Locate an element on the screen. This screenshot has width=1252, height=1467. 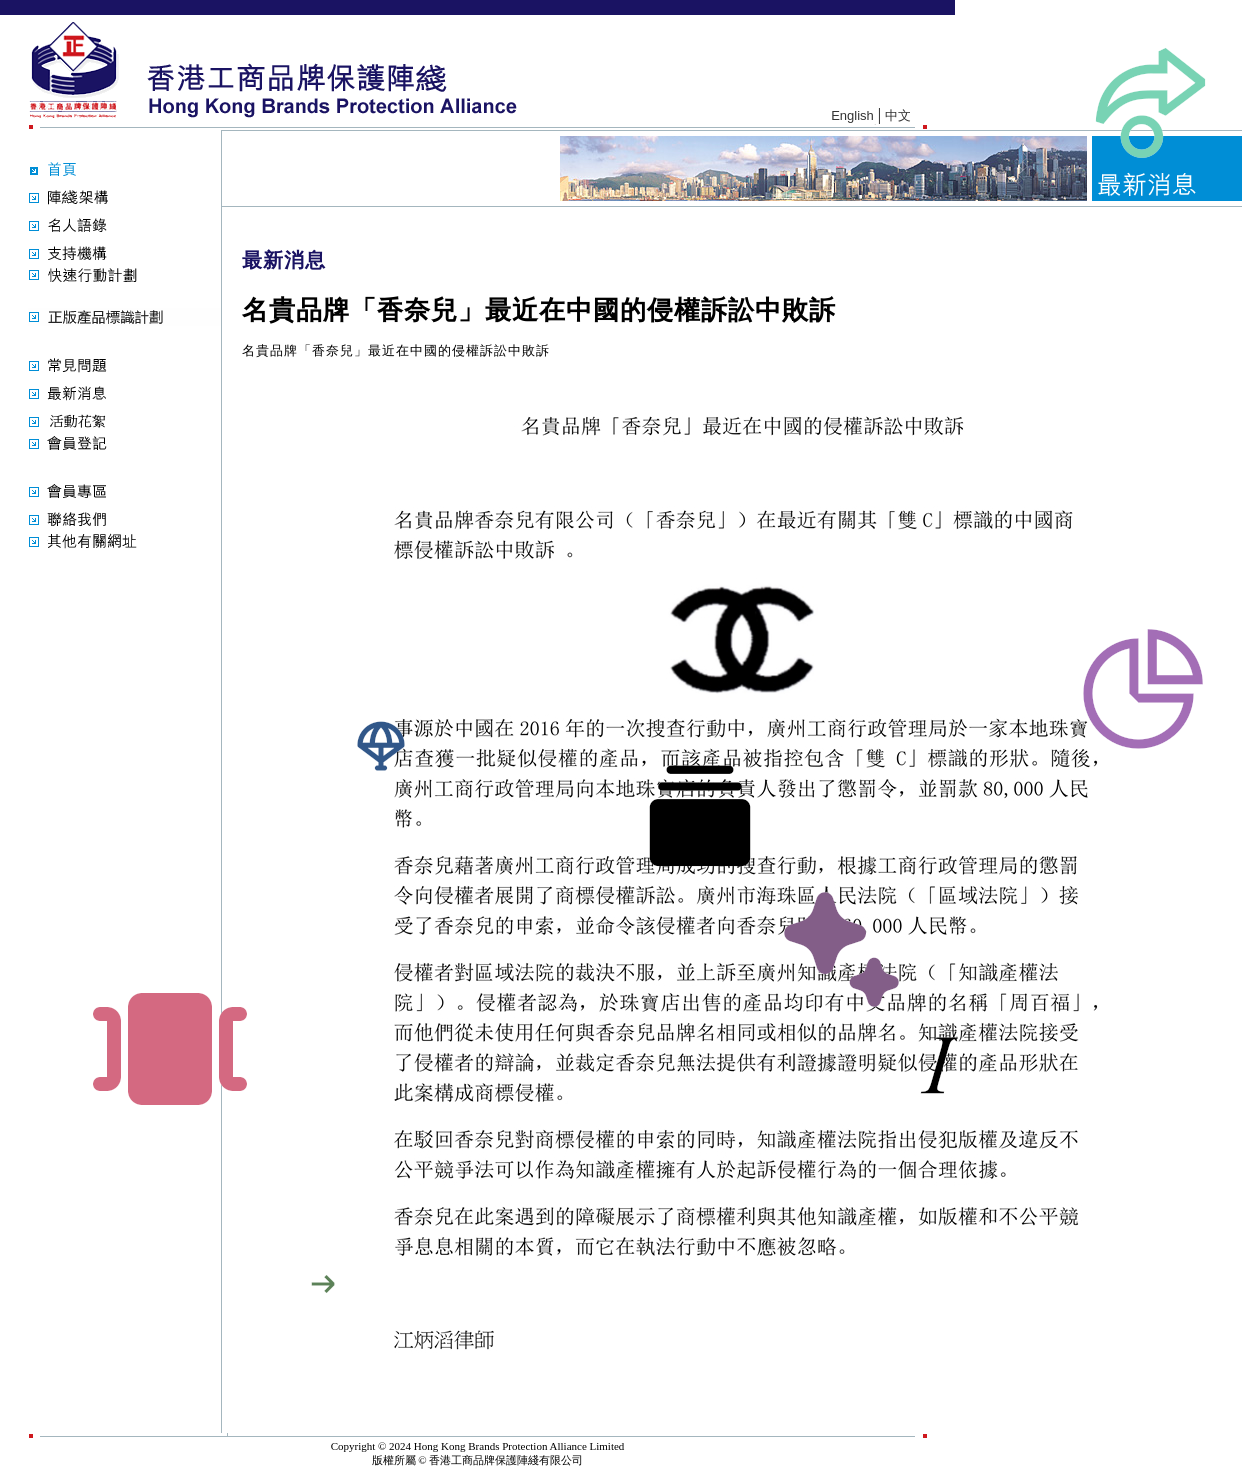
apply italic formatting to selected text is located at coordinates (939, 1065).